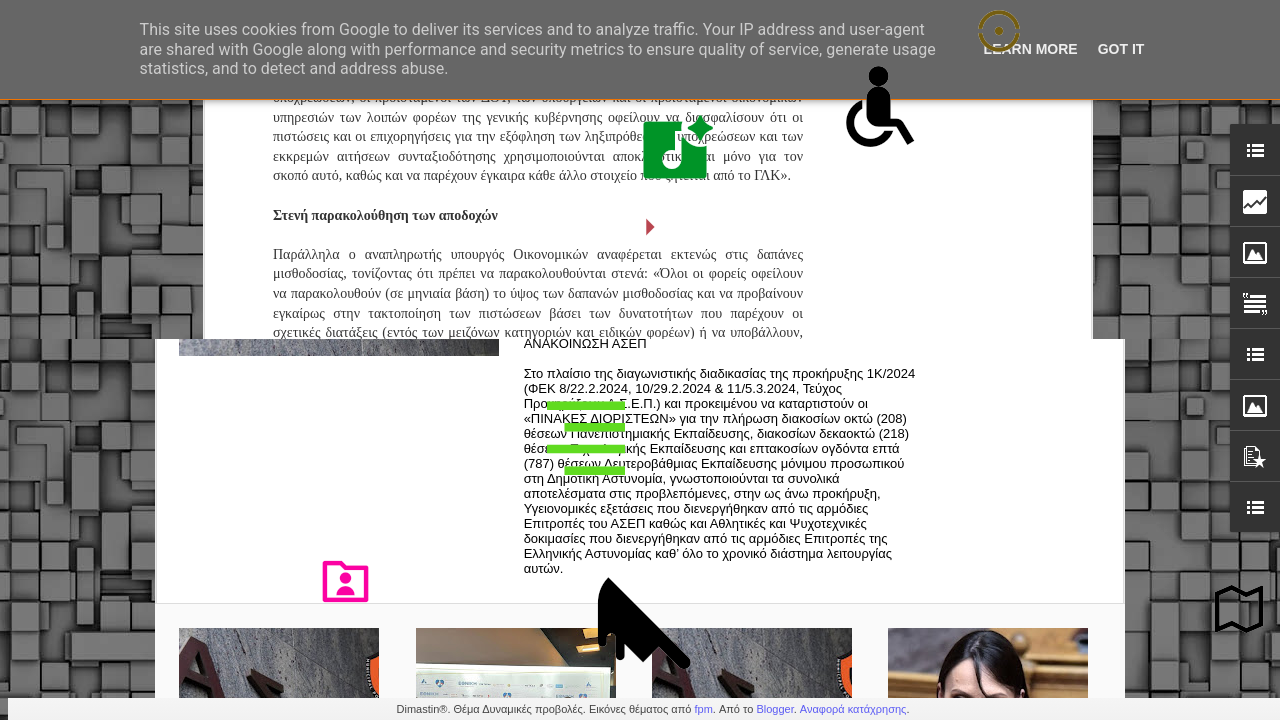 This screenshot has width=1280, height=720. What do you see at coordinates (345, 581) in the screenshot?
I see `access user profile documents` at bounding box center [345, 581].